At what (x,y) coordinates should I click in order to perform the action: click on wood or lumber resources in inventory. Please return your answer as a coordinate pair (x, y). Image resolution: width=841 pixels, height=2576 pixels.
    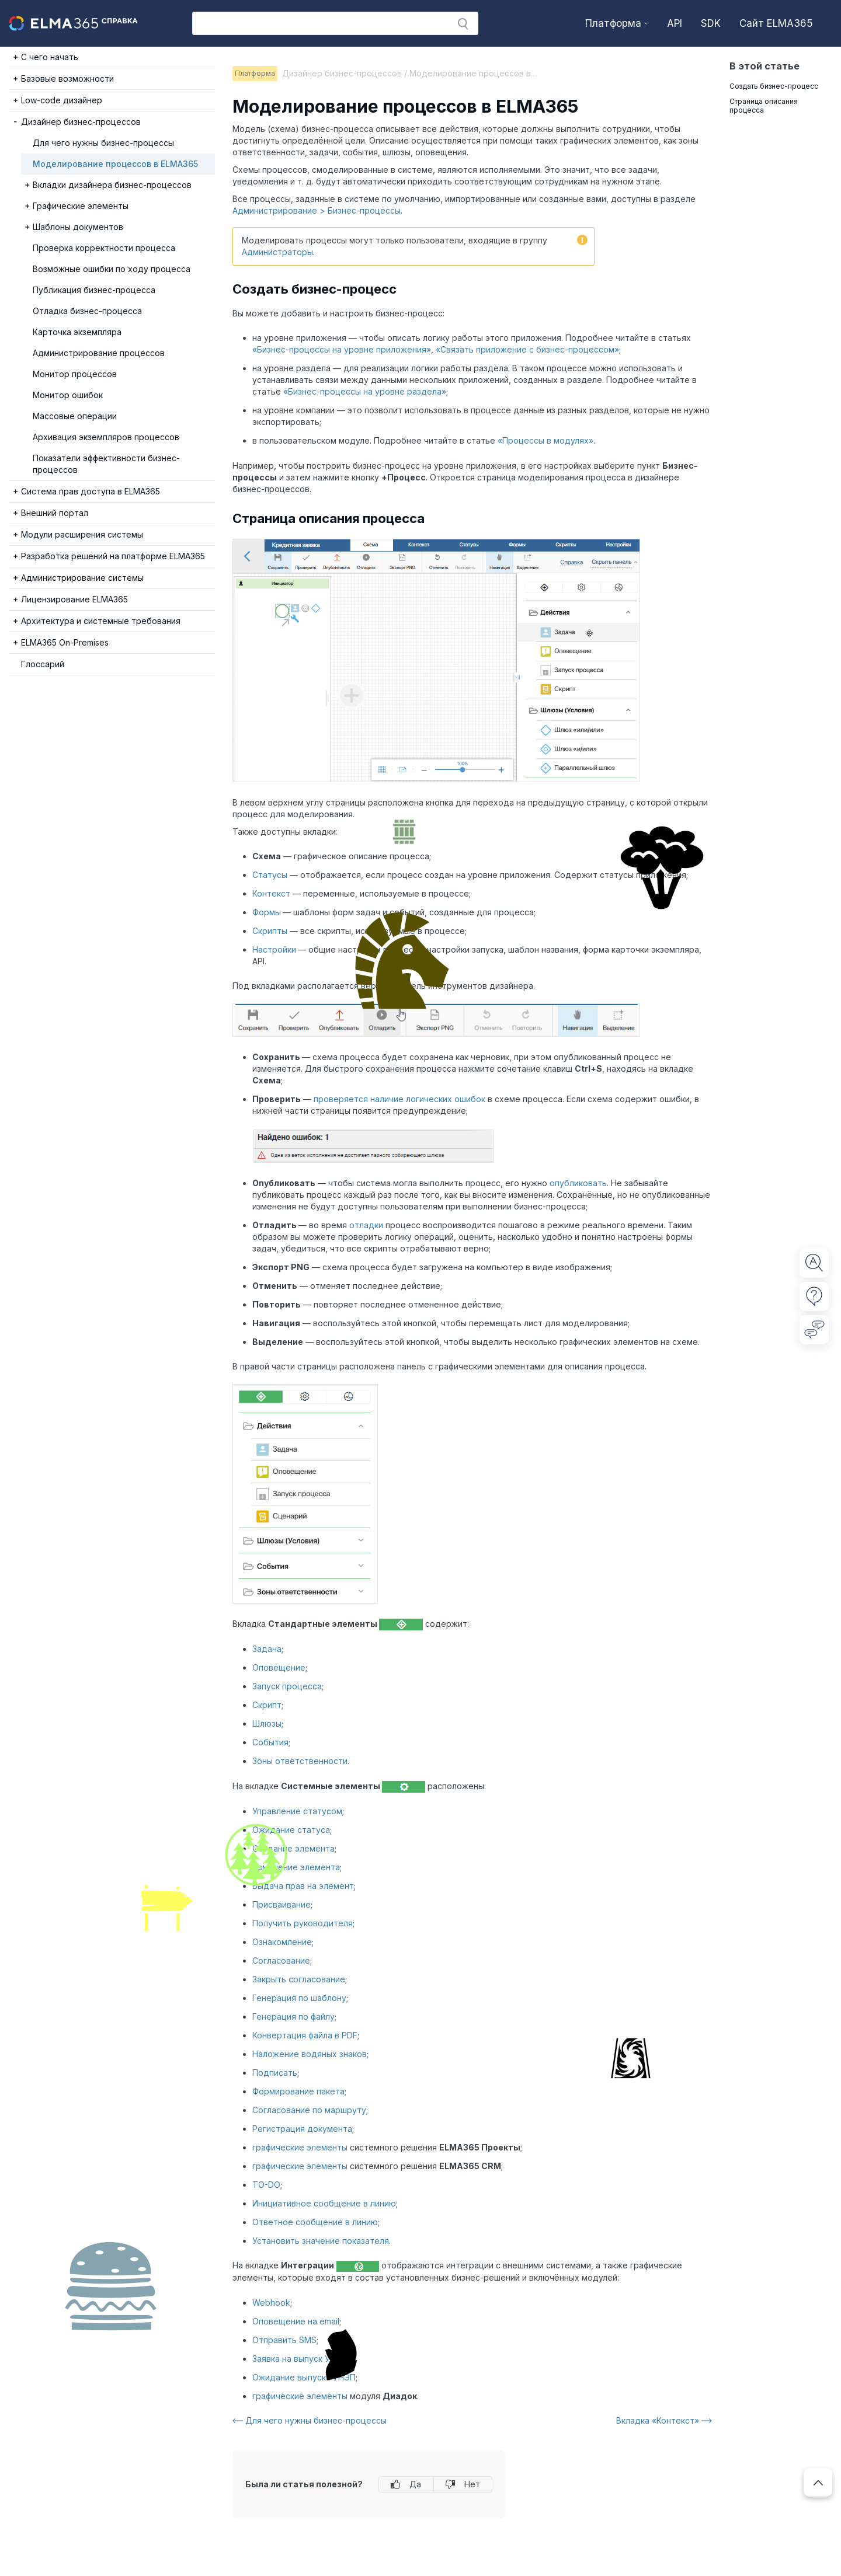
    Looking at the image, I should click on (404, 832).